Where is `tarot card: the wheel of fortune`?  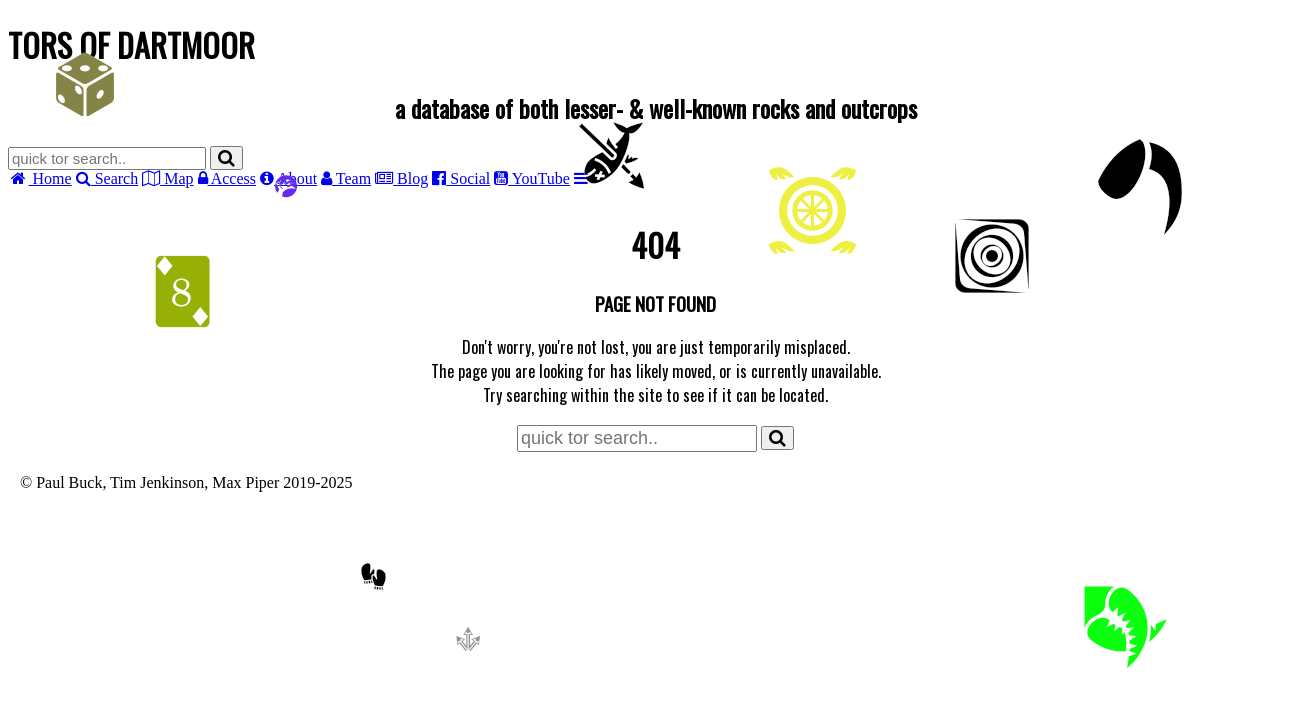 tarot card: the wheel of fortune is located at coordinates (812, 210).